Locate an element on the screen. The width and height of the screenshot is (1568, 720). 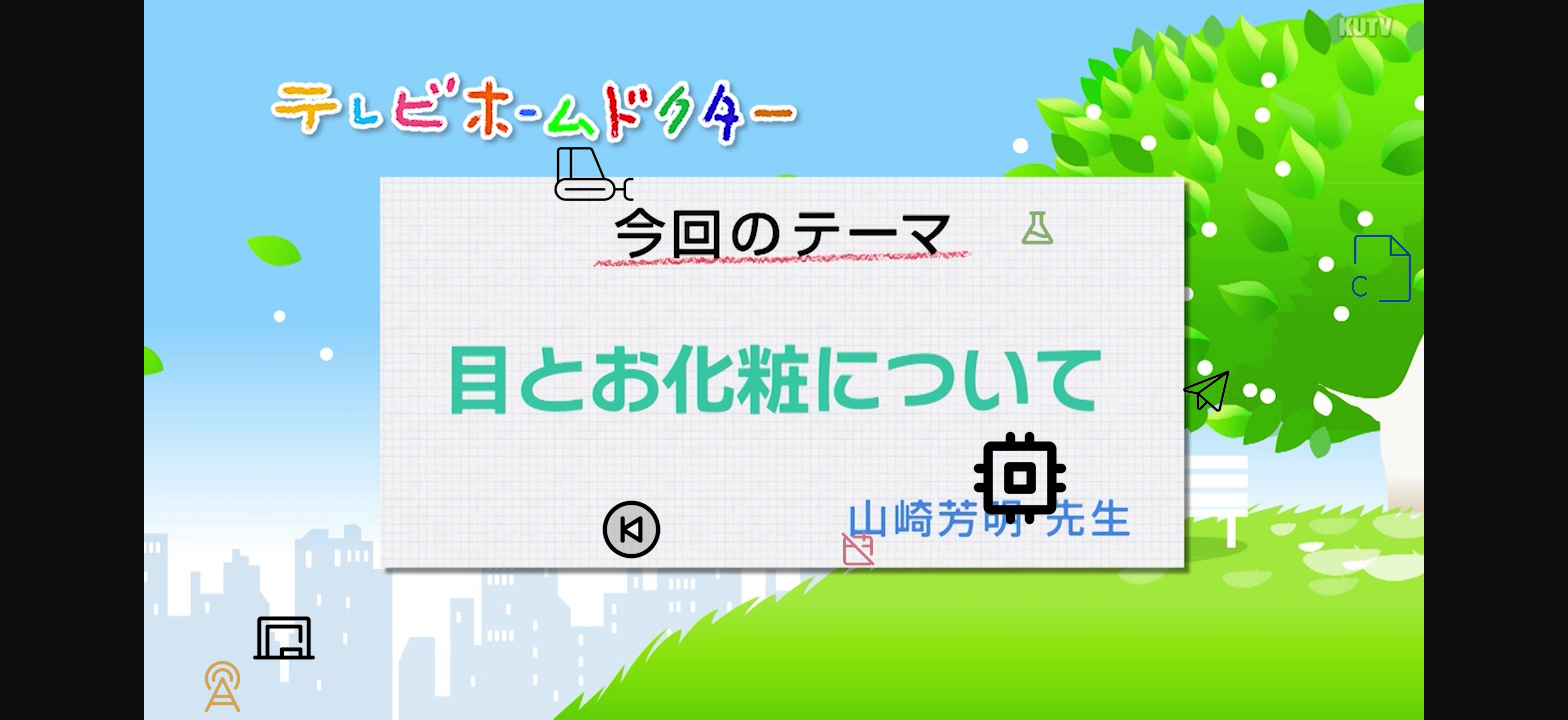
open a C programming language file is located at coordinates (1382, 268).